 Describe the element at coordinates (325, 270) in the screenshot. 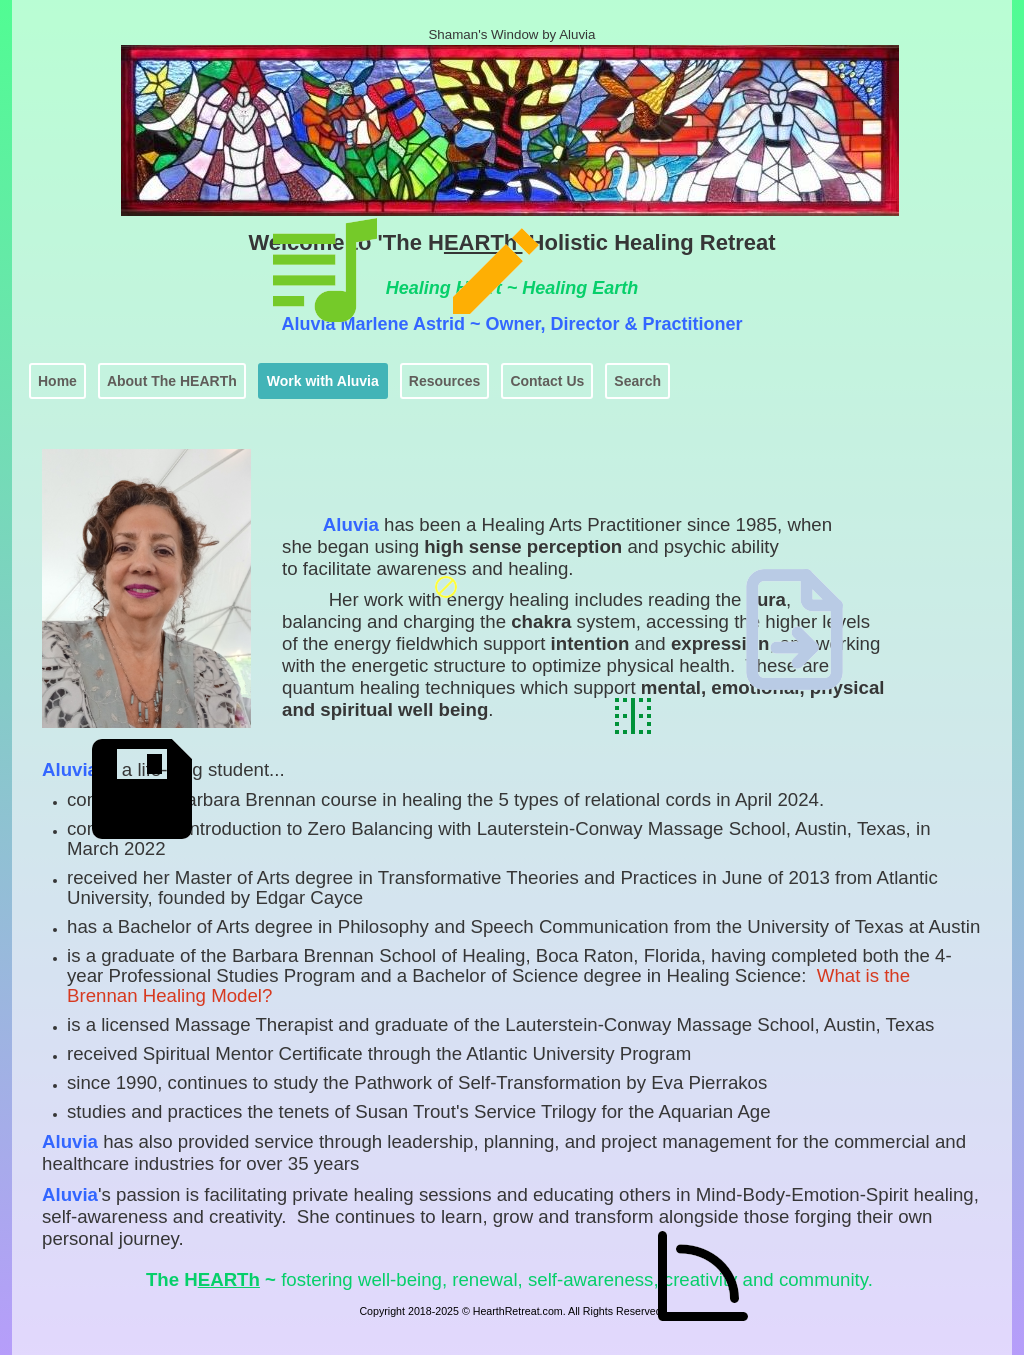

I see `view your music playlist` at that location.